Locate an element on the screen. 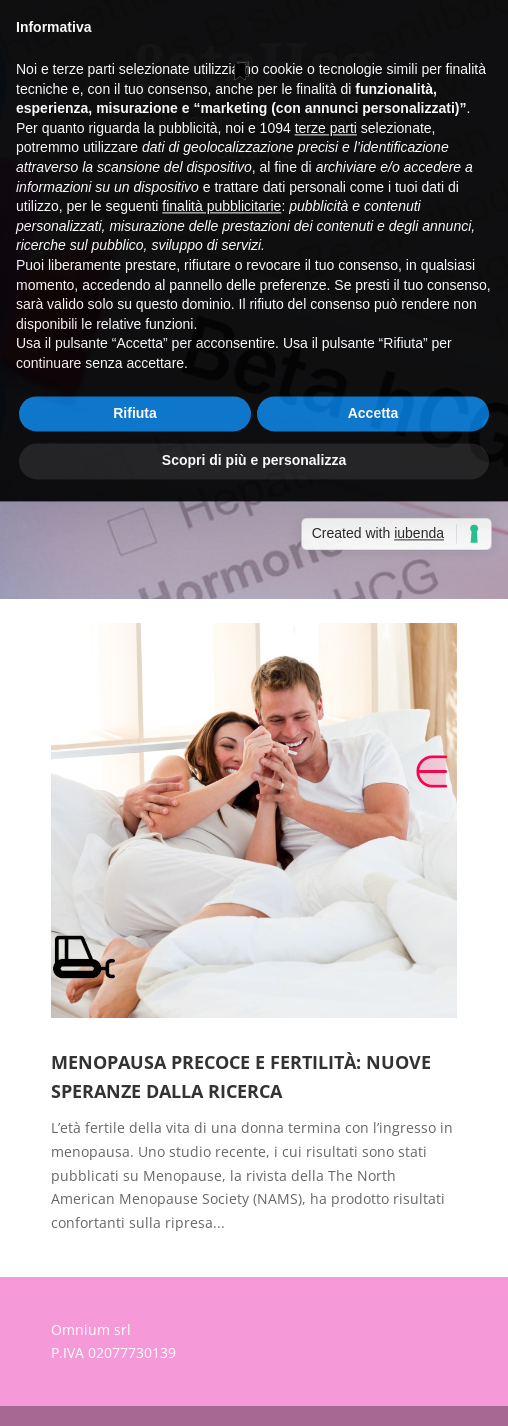  indicates set membership in mathematical notation is located at coordinates (432, 771).